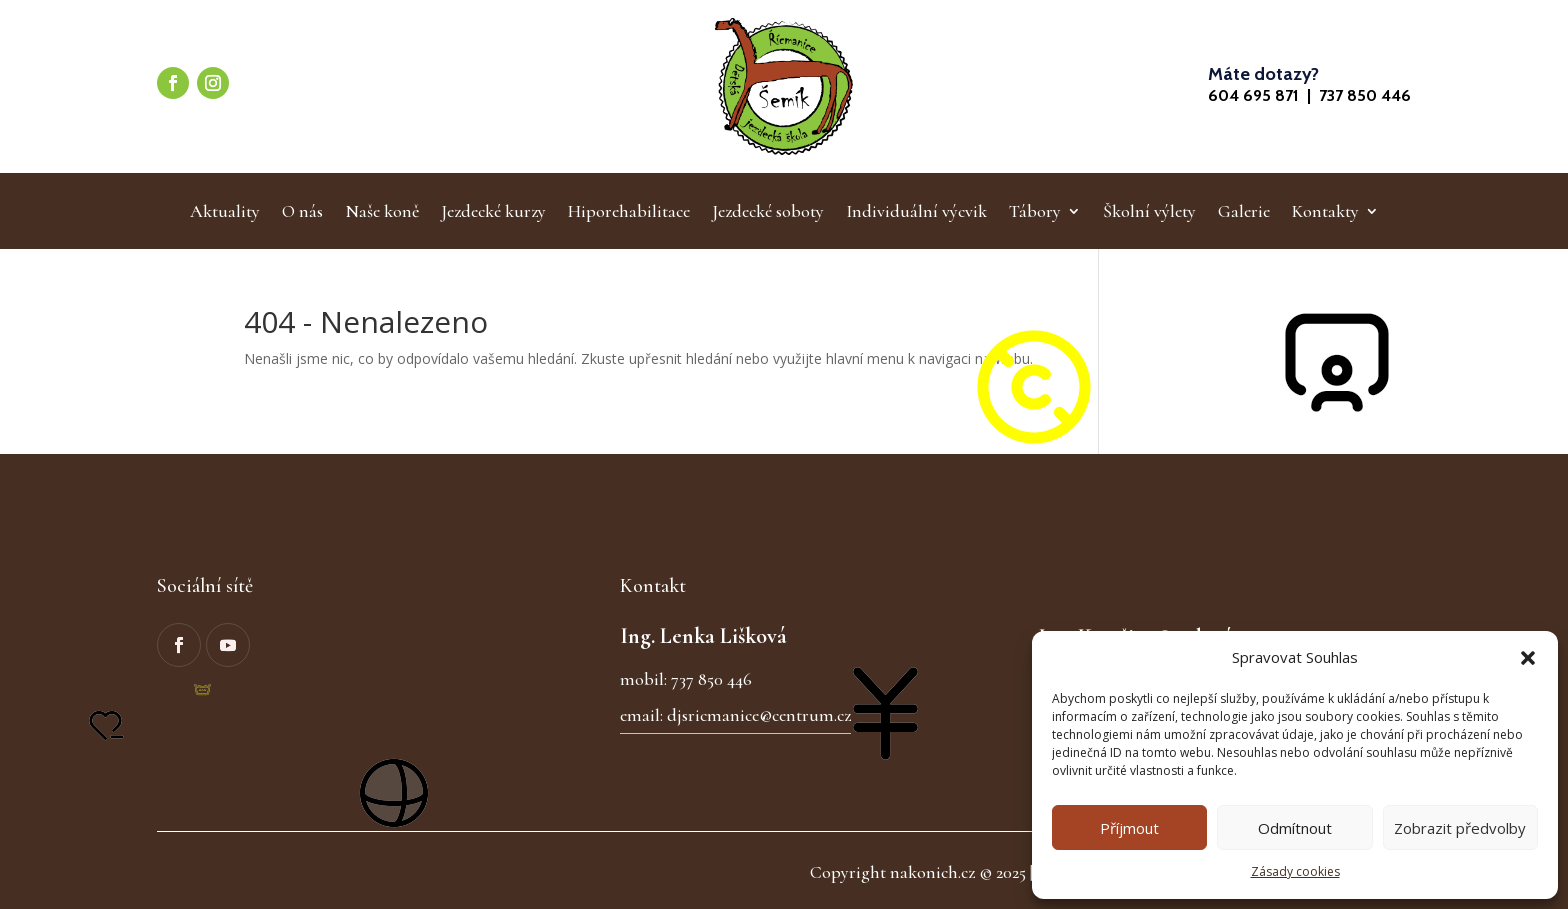 This screenshot has height=909, width=1568. Describe the element at coordinates (394, 793) in the screenshot. I see `access global or worldwide settings` at that location.